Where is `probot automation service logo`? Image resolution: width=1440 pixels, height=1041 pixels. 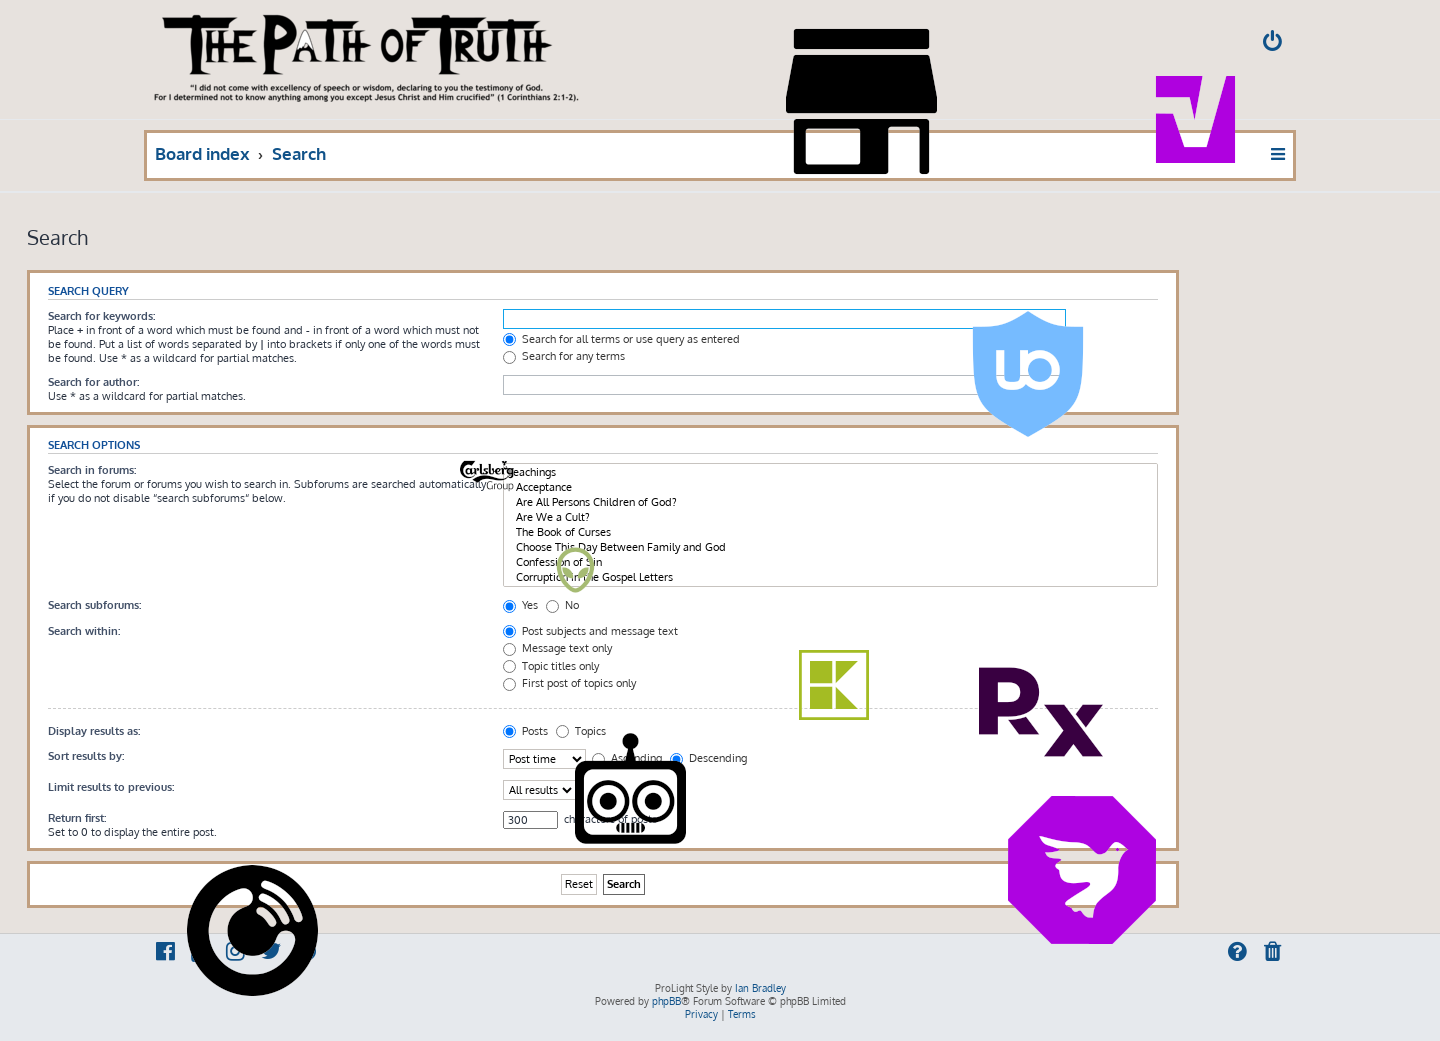
probot automation service logo is located at coordinates (630, 788).